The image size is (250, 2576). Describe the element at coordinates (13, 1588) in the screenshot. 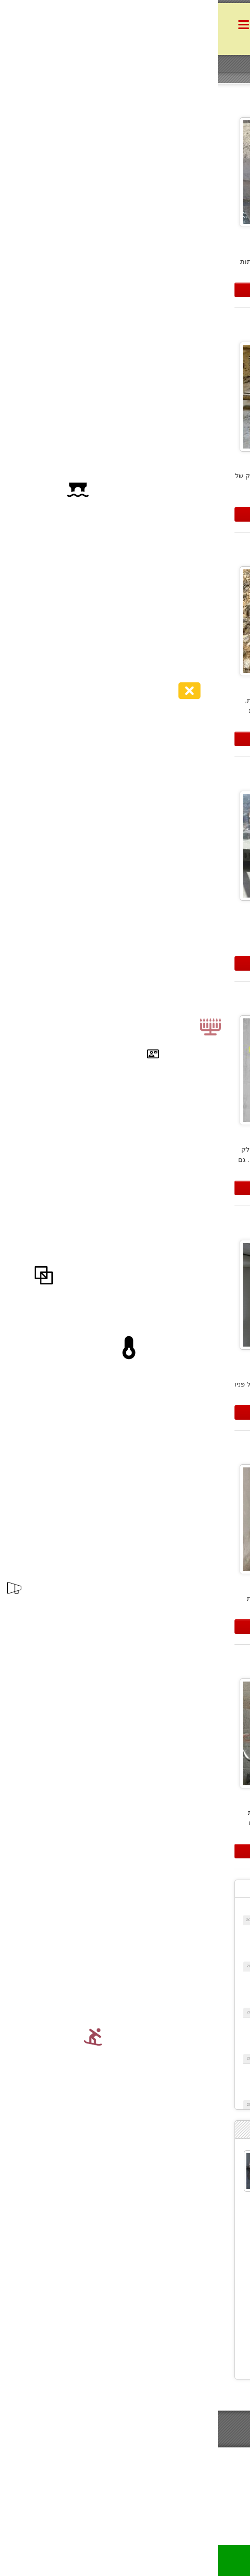

I see `make an announcement` at that location.